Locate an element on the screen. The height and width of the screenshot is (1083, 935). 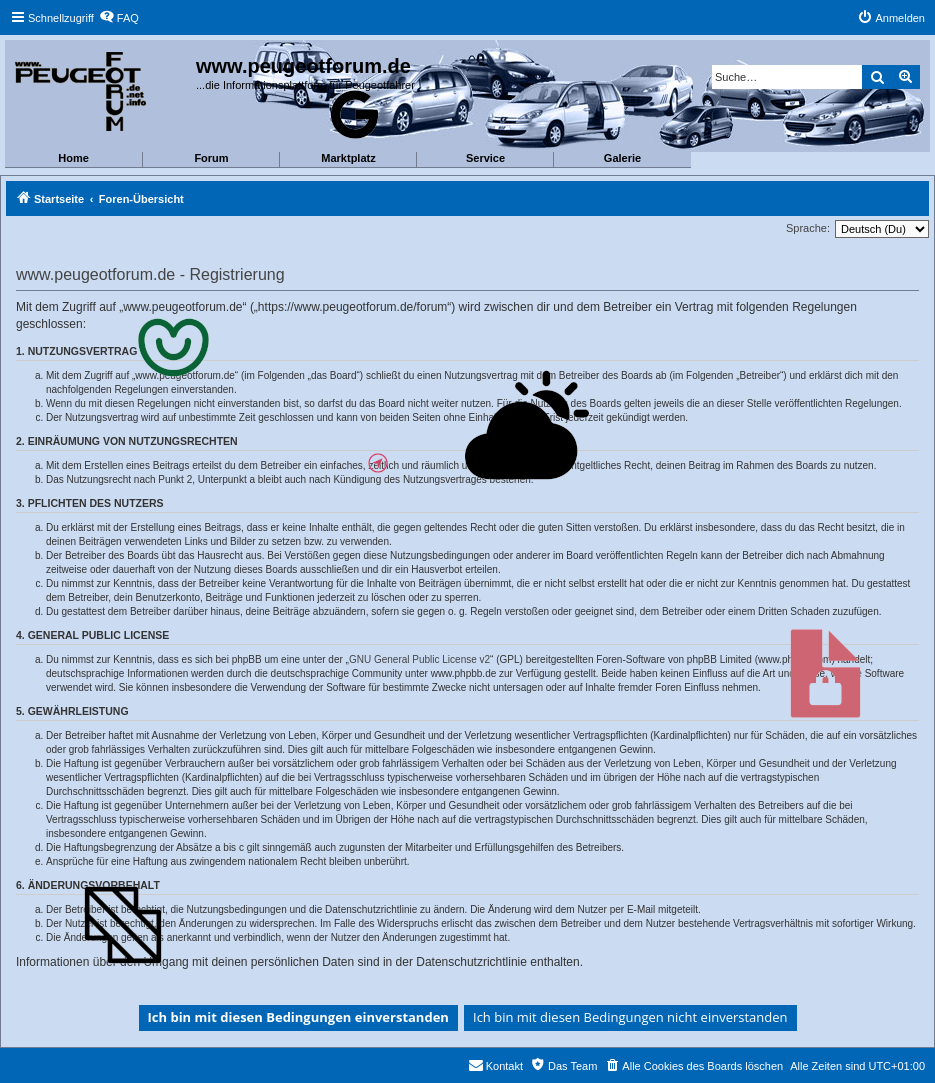
open badoo dating app is located at coordinates (173, 347).